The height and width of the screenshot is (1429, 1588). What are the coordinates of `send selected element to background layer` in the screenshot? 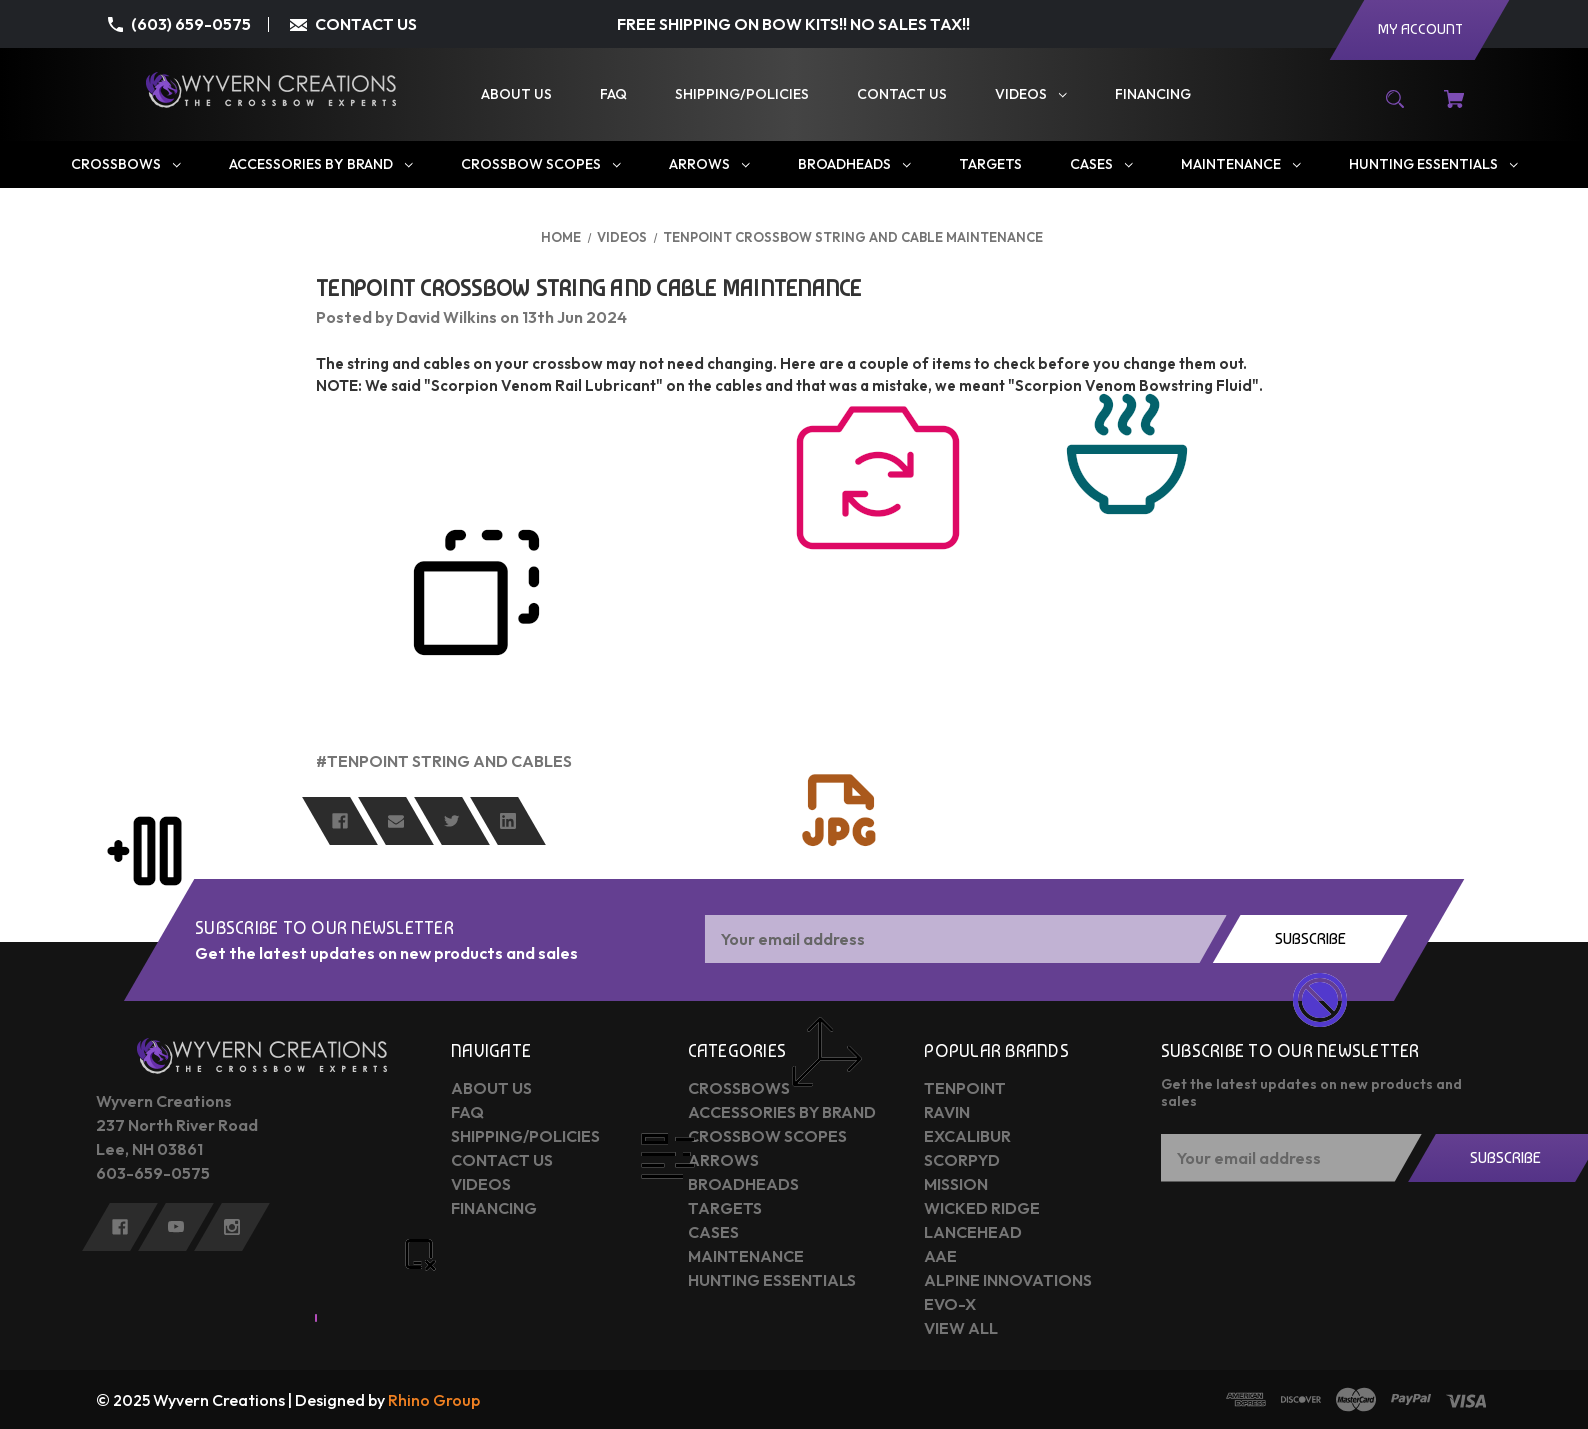 It's located at (476, 592).